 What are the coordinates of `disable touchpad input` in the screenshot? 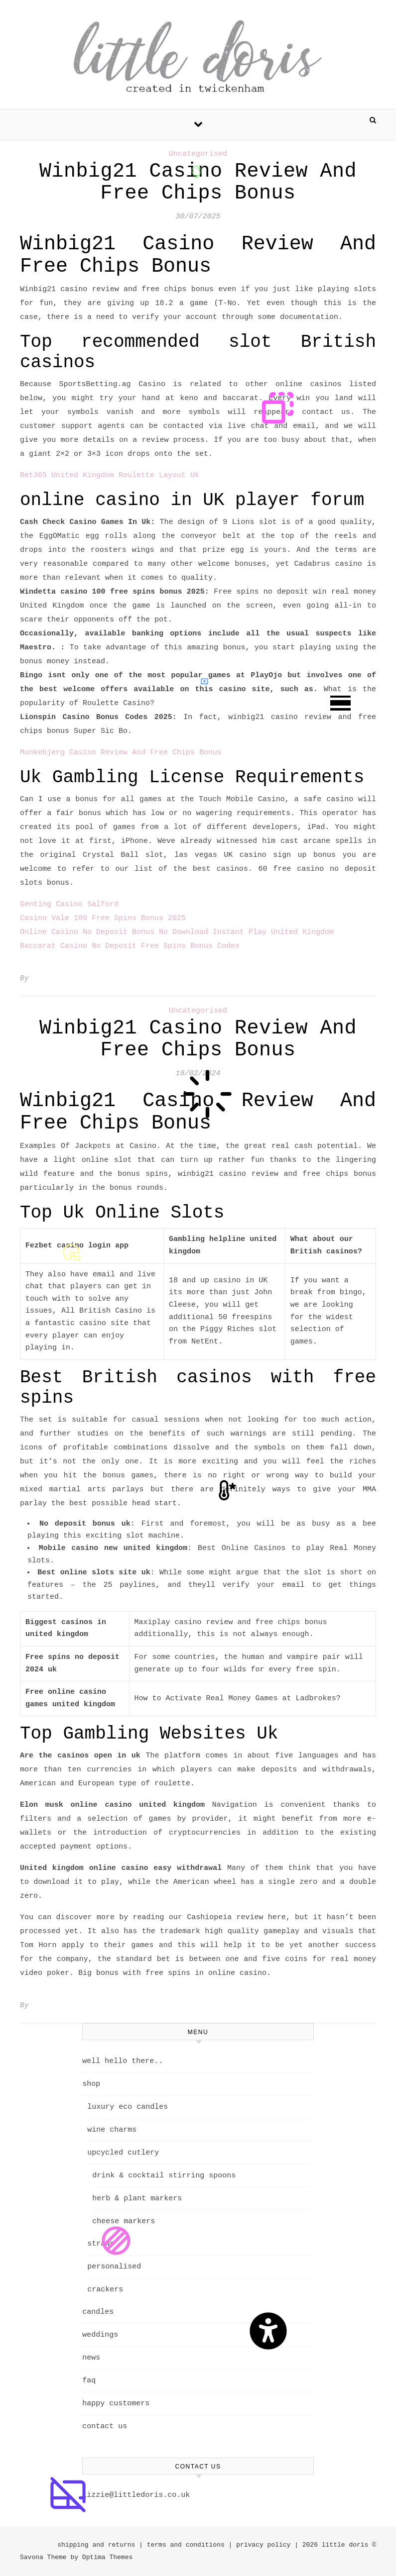 It's located at (68, 2494).